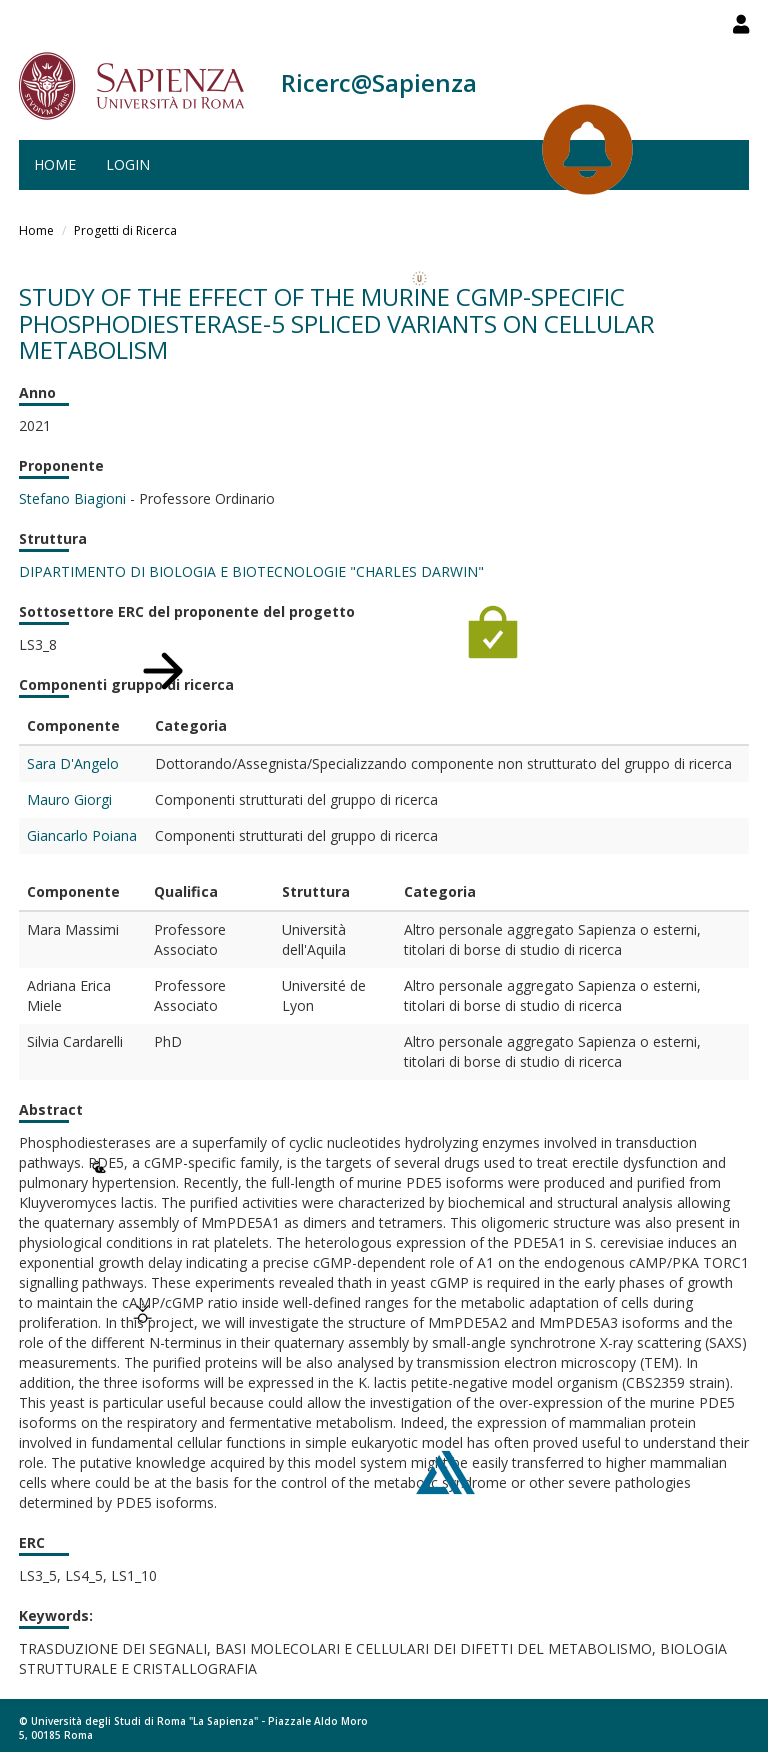 This screenshot has width=768, height=1752. Describe the element at coordinates (163, 671) in the screenshot. I see `navigate to the next item or screen` at that location.